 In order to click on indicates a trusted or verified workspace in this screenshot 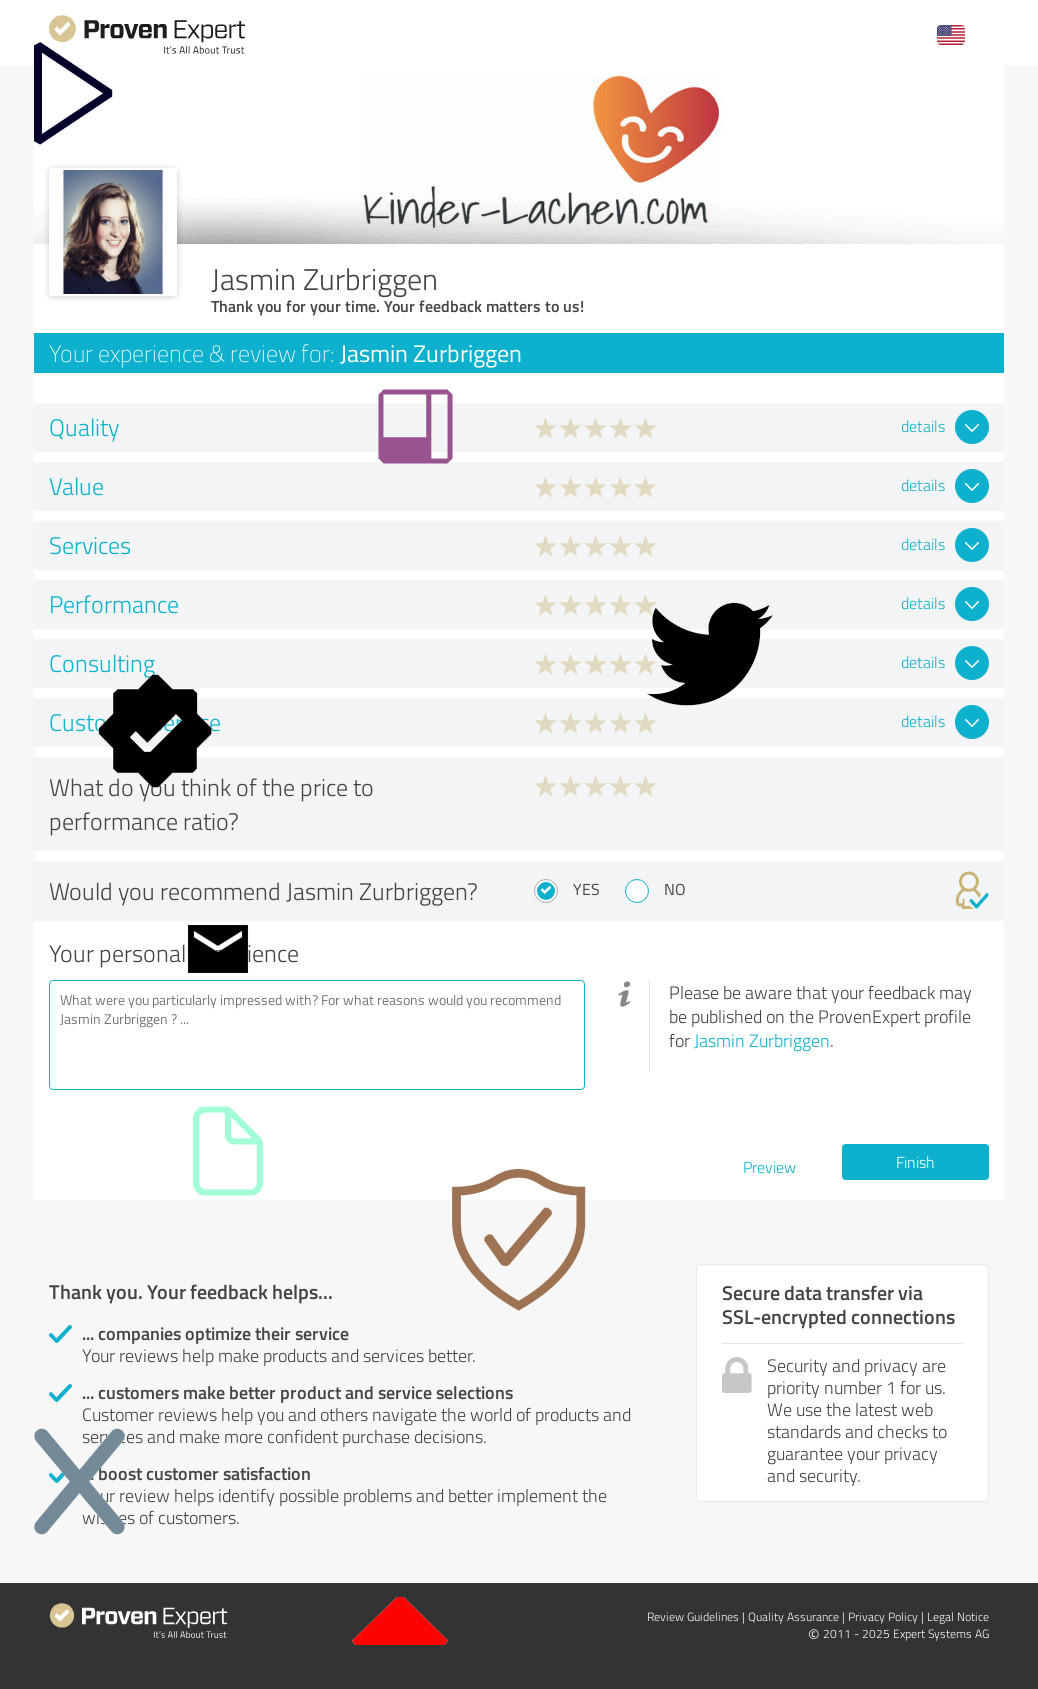, I will do `click(518, 1240)`.